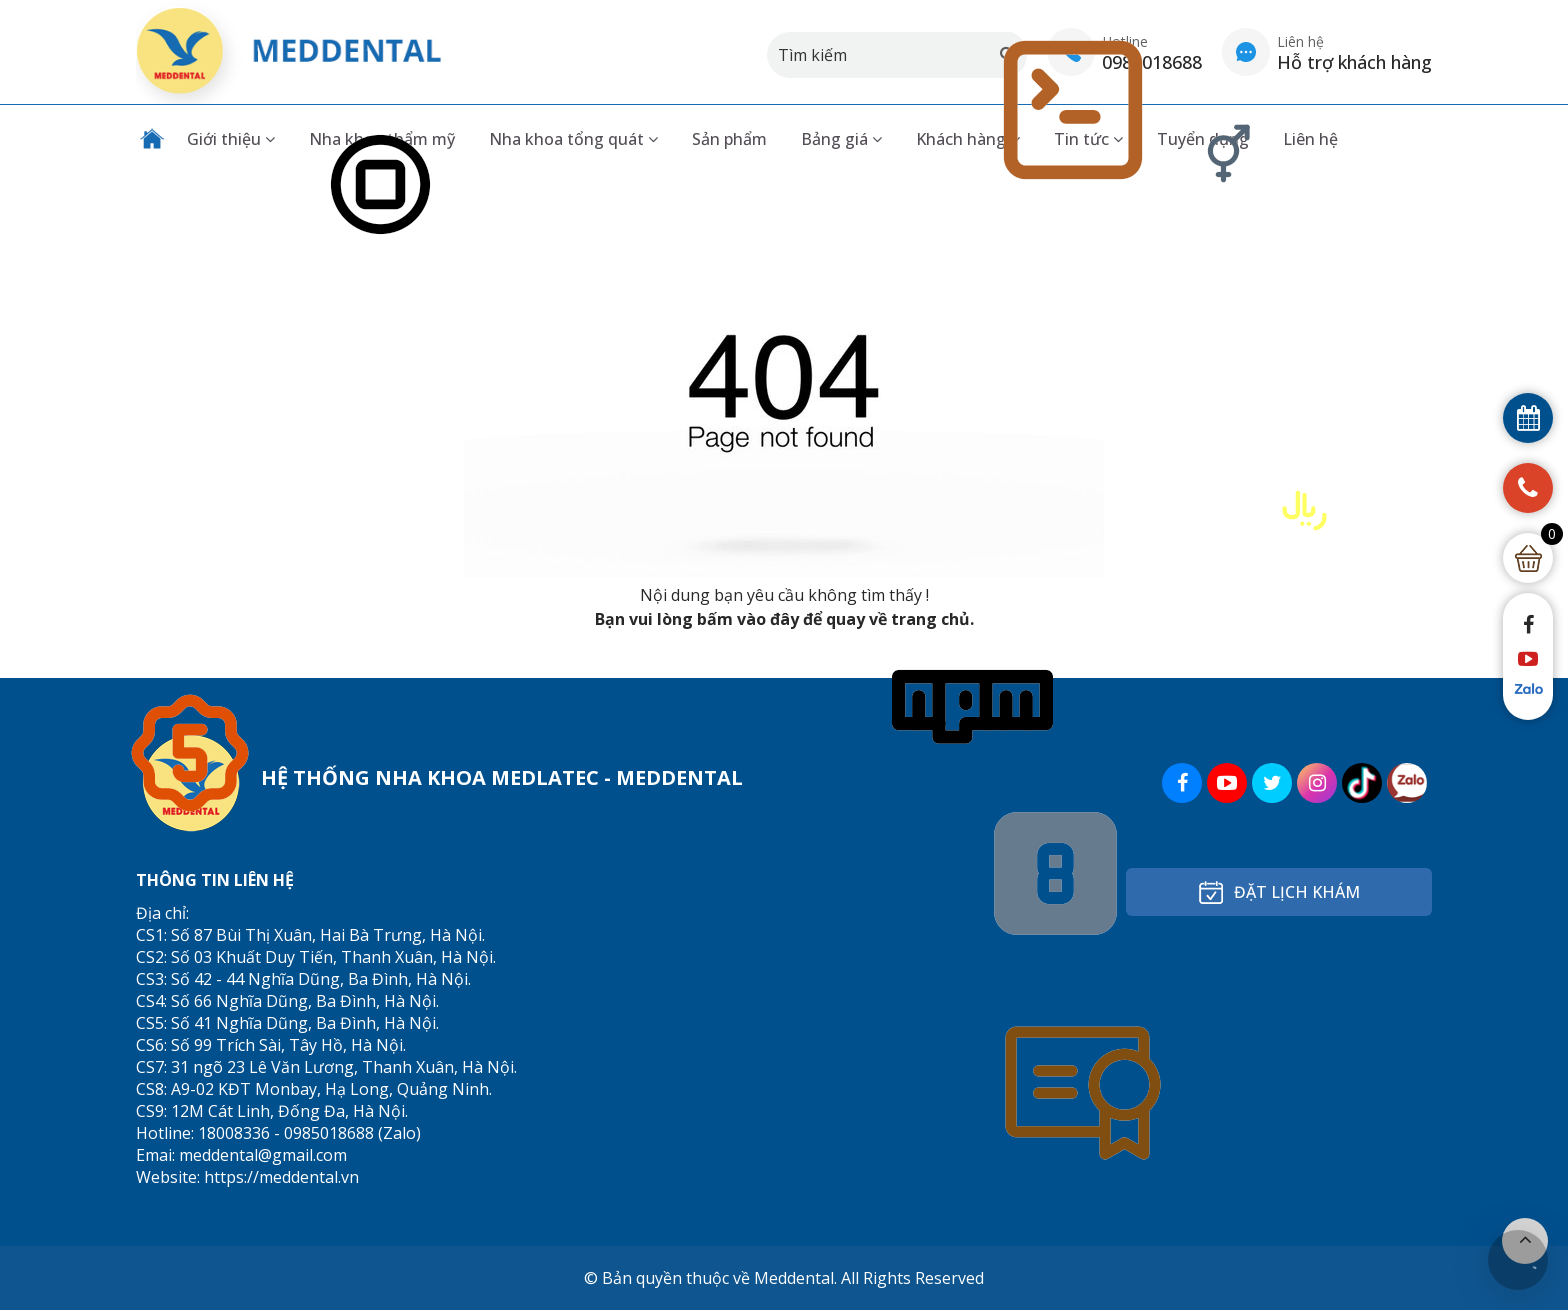  What do you see at coordinates (190, 753) in the screenshot?
I see `indicates a level 5 ranking or badge` at bounding box center [190, 753].